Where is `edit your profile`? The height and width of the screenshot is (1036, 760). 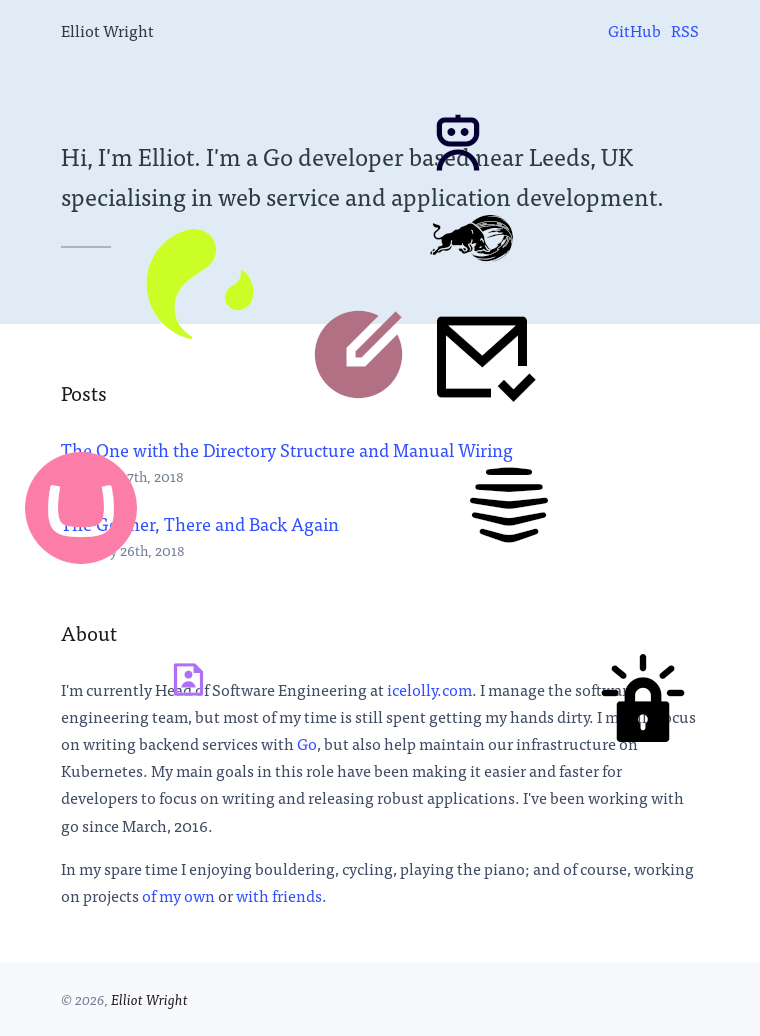 edit your profile is located at coordinates (358, 354).